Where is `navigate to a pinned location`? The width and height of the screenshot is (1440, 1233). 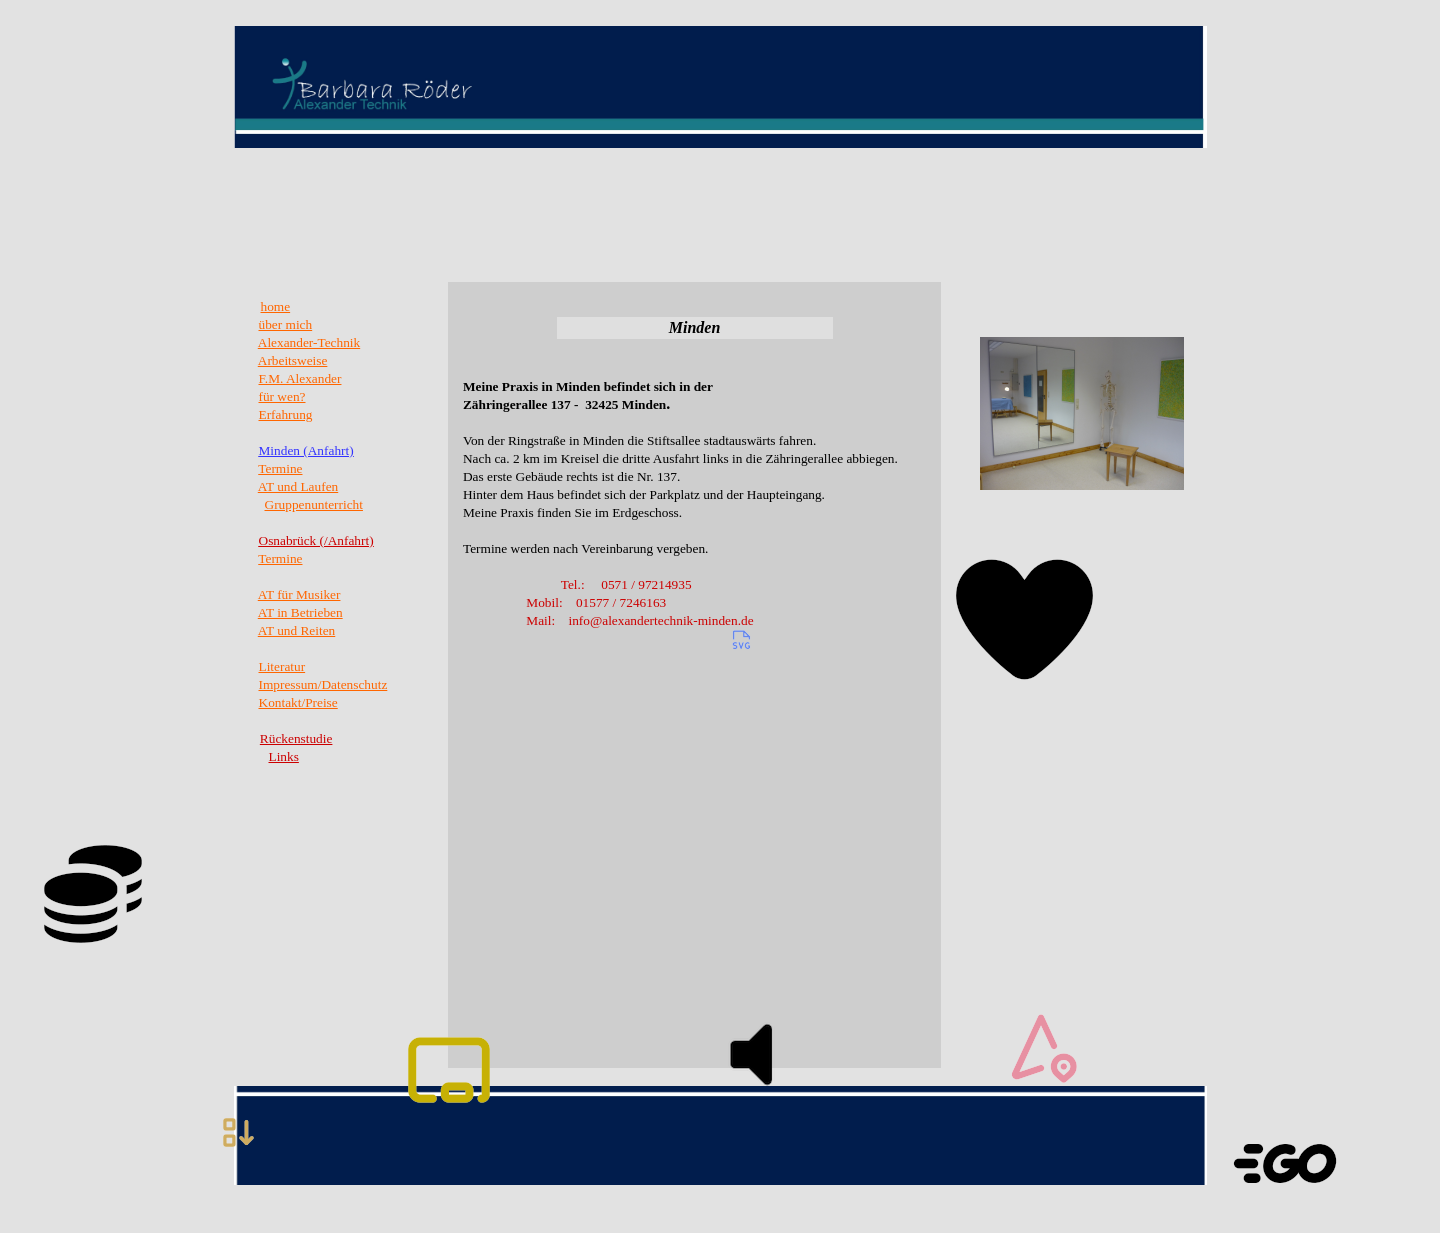 navigate to a pinned location is located at coordinates (1041, 1047).